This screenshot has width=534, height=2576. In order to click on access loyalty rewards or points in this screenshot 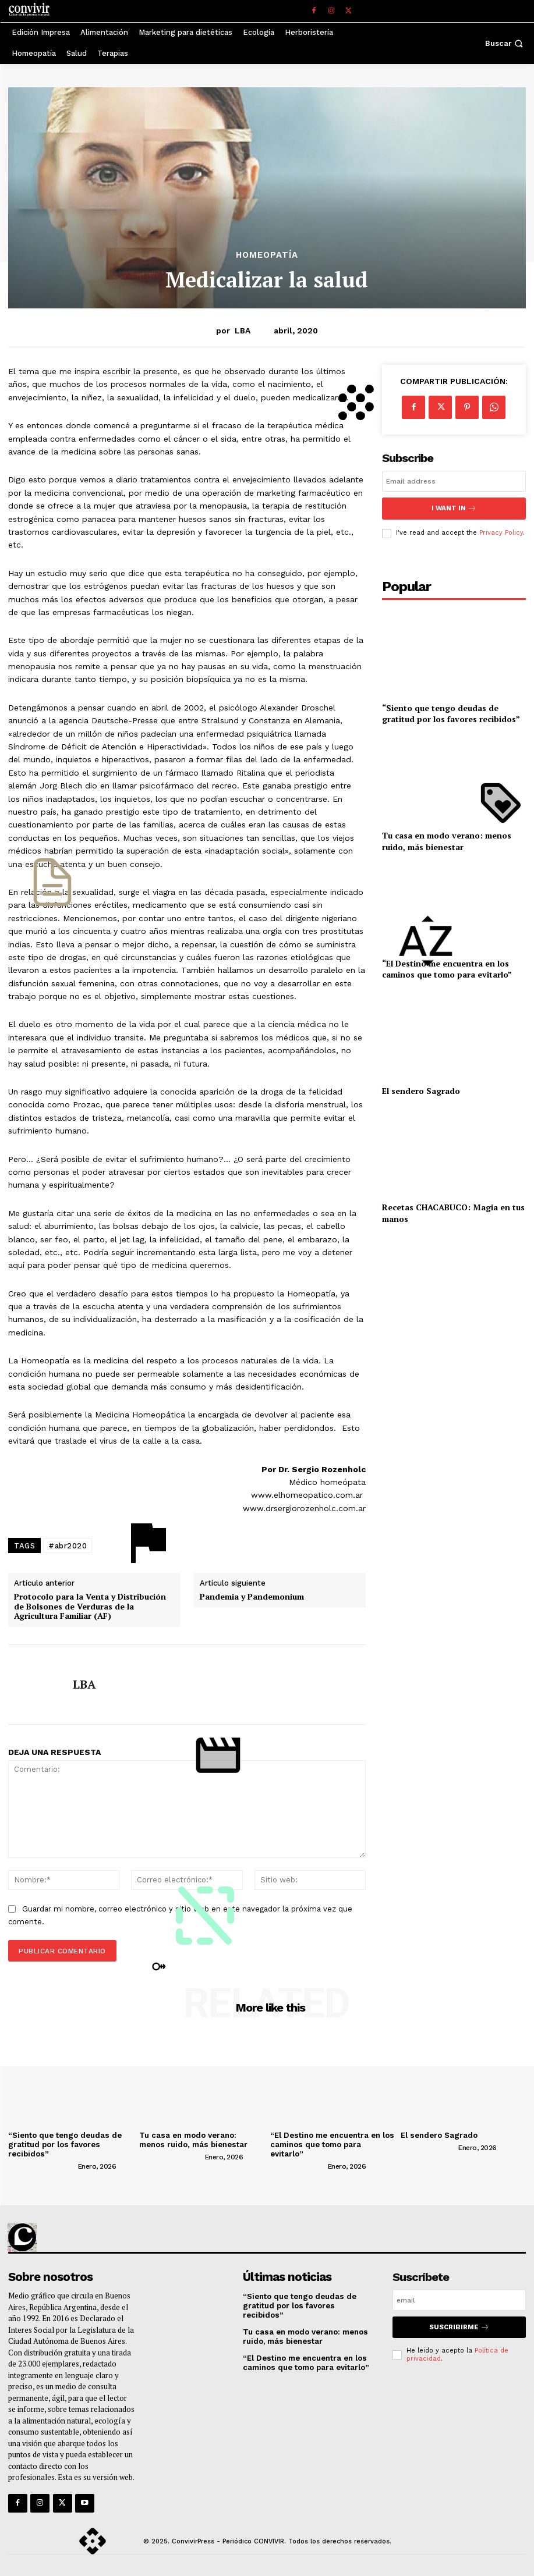, I will do `click(501, 803)`.